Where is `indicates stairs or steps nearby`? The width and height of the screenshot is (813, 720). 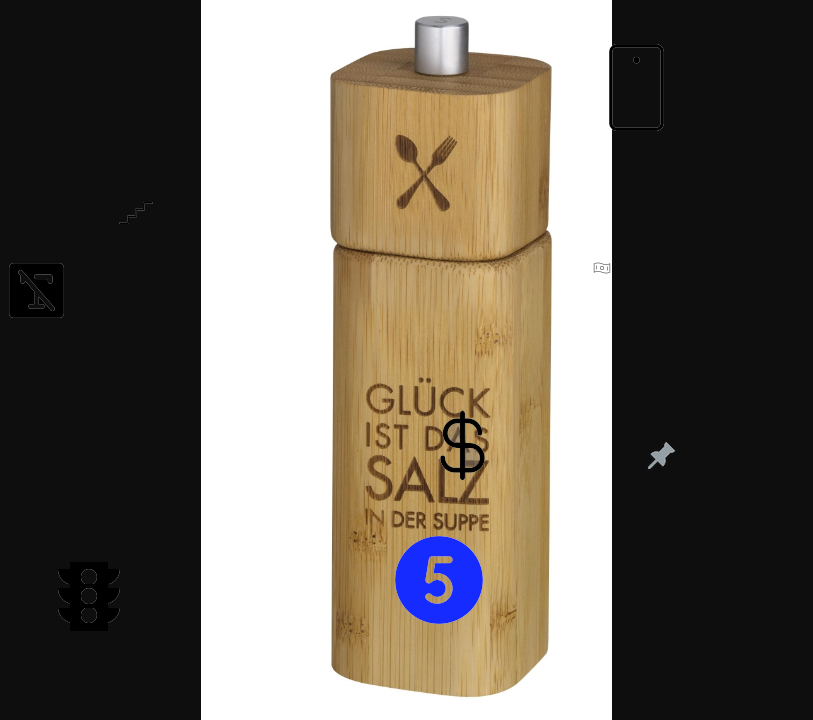 indicates stairs or steps nearby is located at coordinates (136, 213).